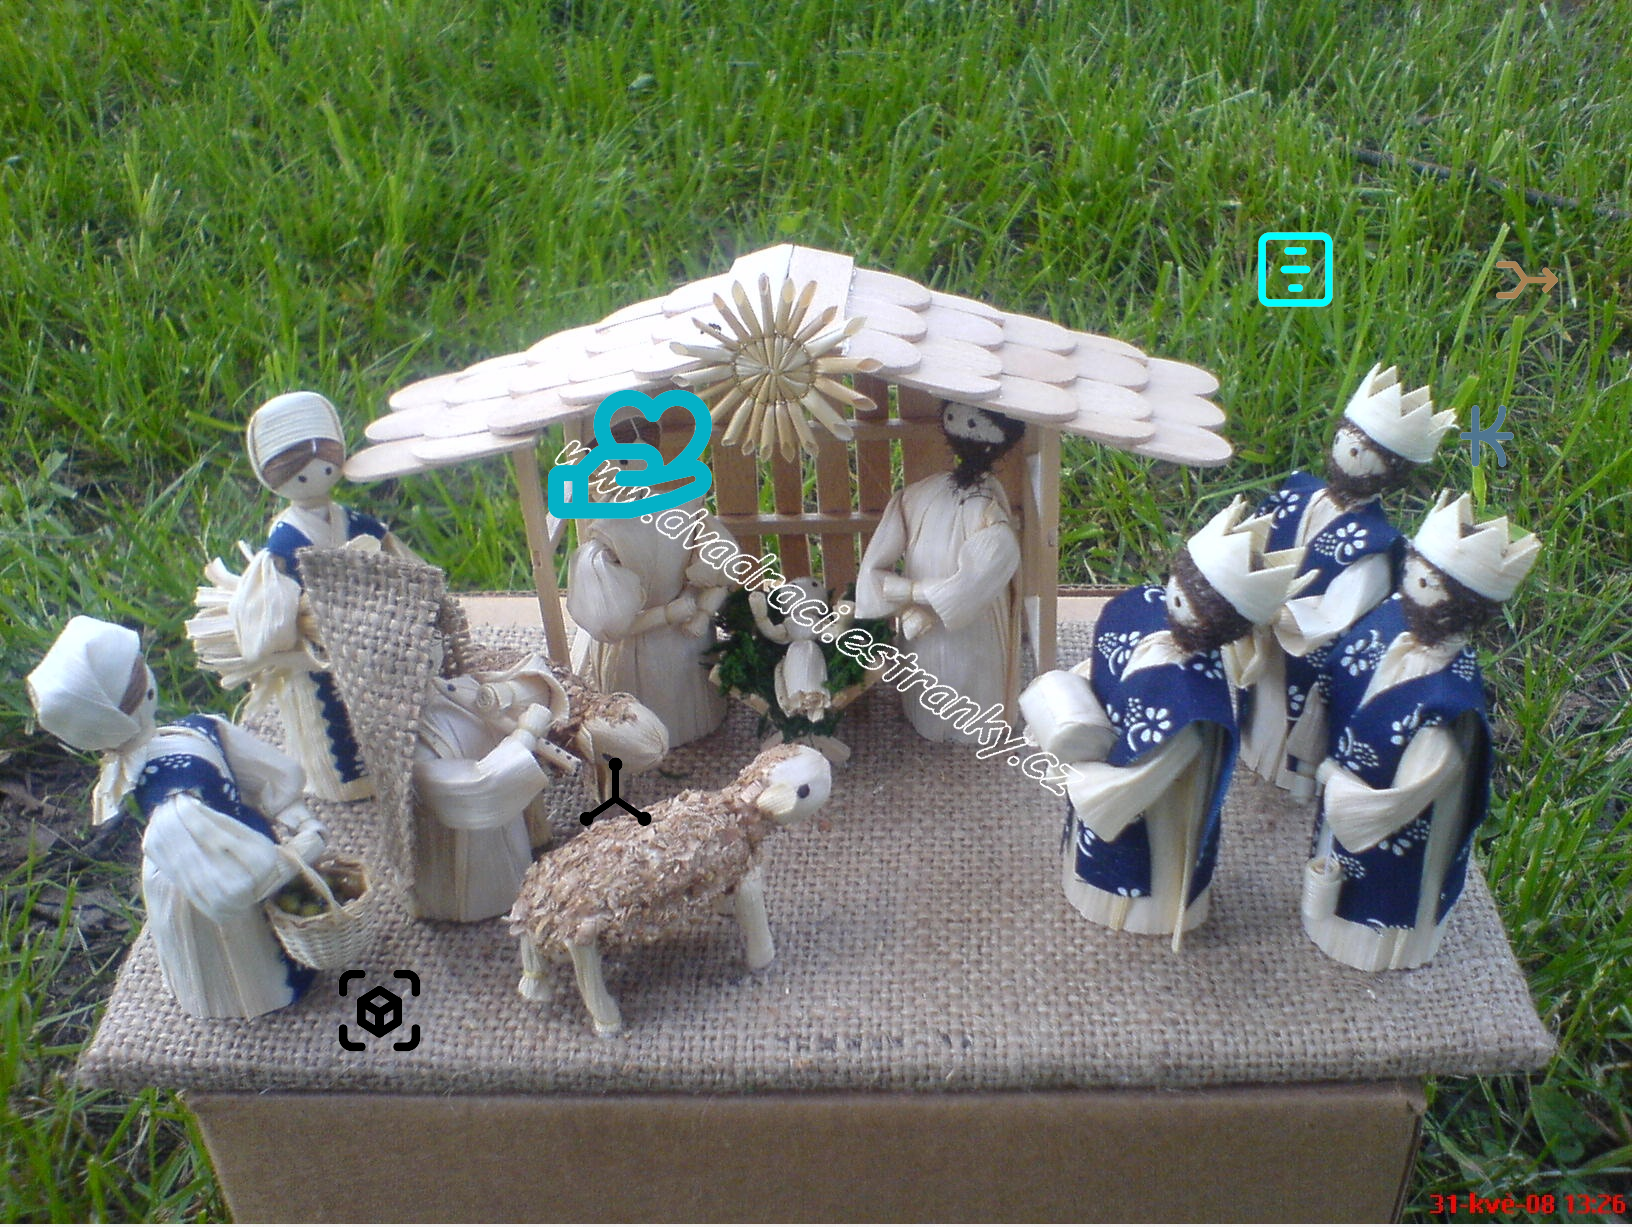 The image size is (1632, 1227). I want to click on donate or give to charity, so click(634, 457).